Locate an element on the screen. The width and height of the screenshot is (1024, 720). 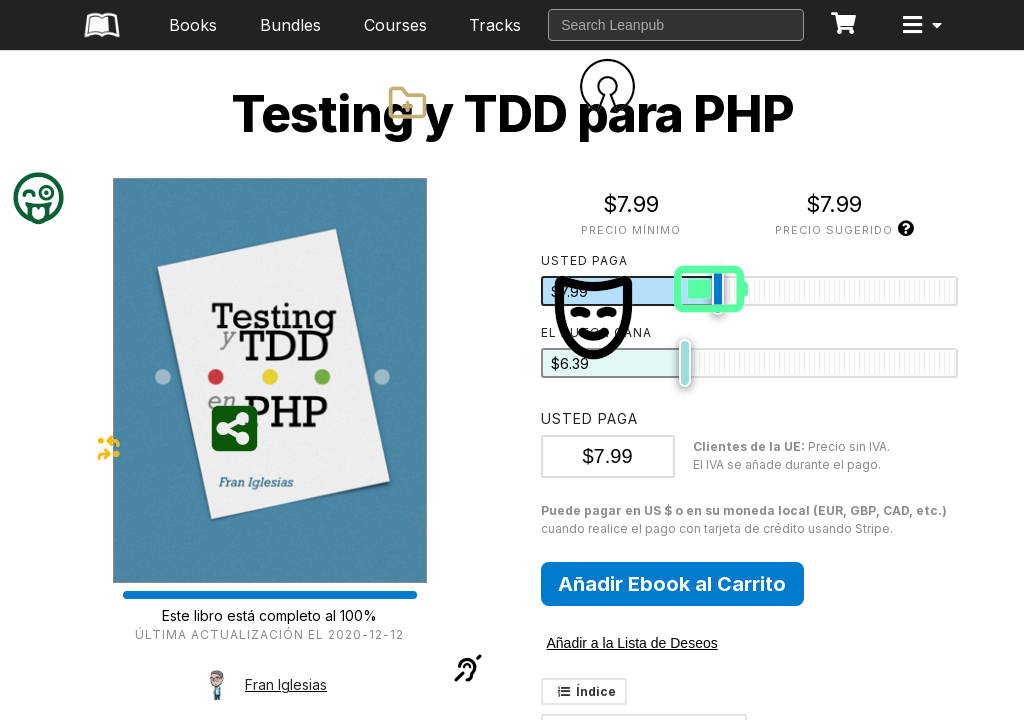
indicates battery at approximately 50% charge is located at coordinates (709, 289).